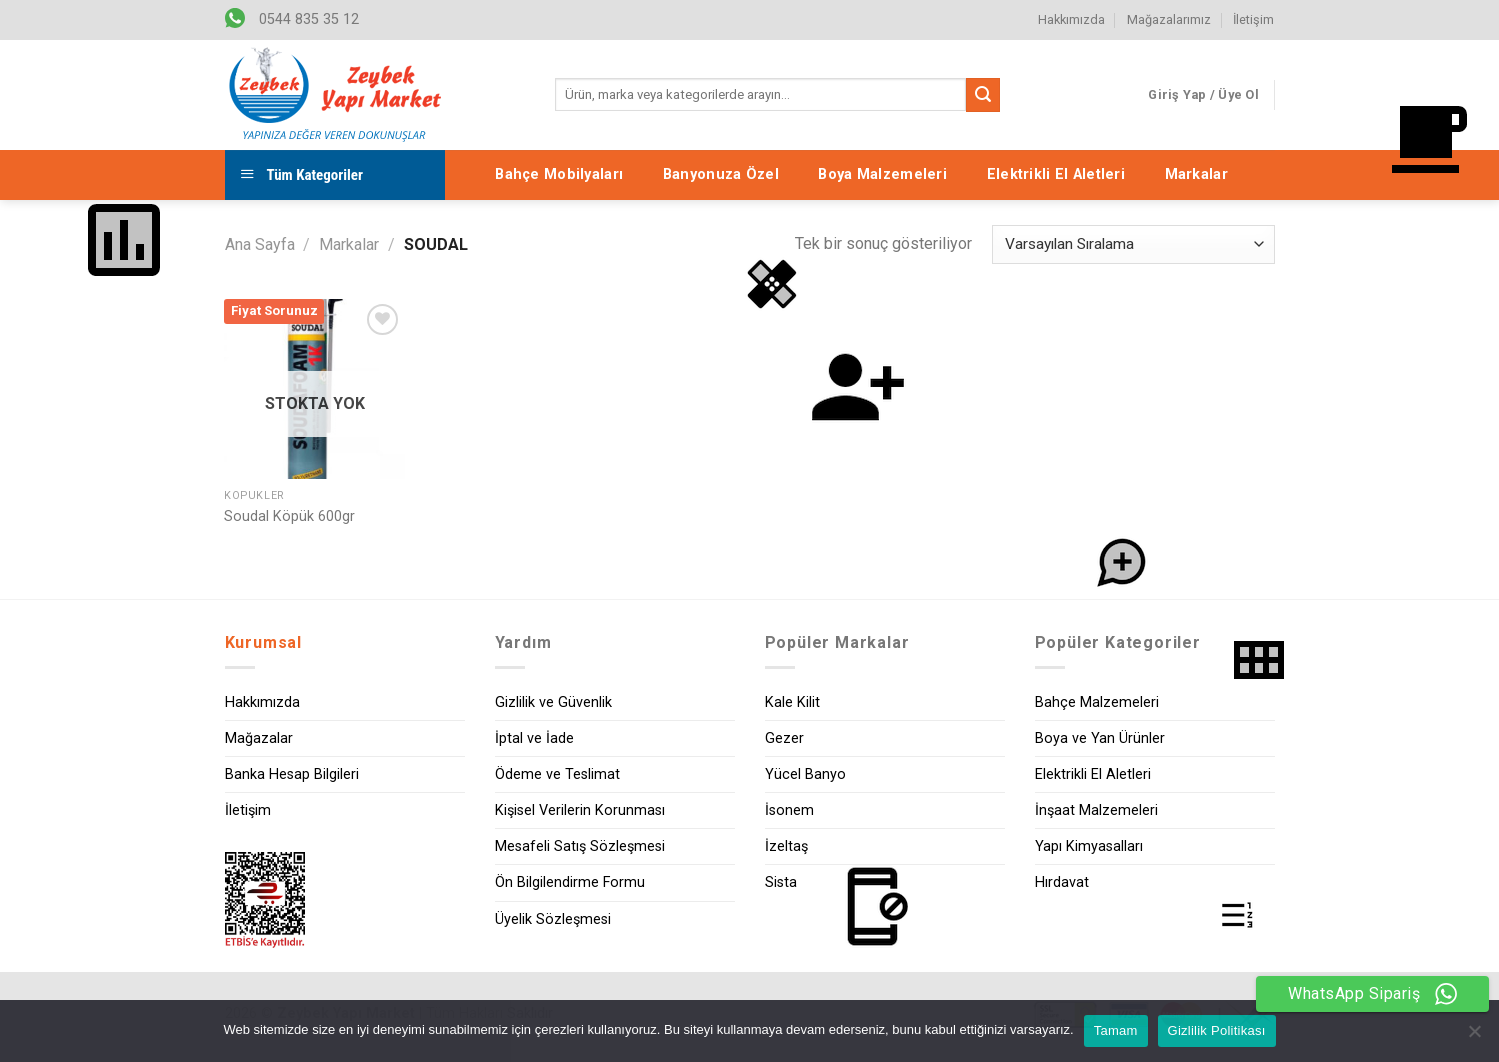  What do you see at coordinates (858, 387) in the screenshot?
I see `add a new contact or friend` at bounding box center [858, 387].